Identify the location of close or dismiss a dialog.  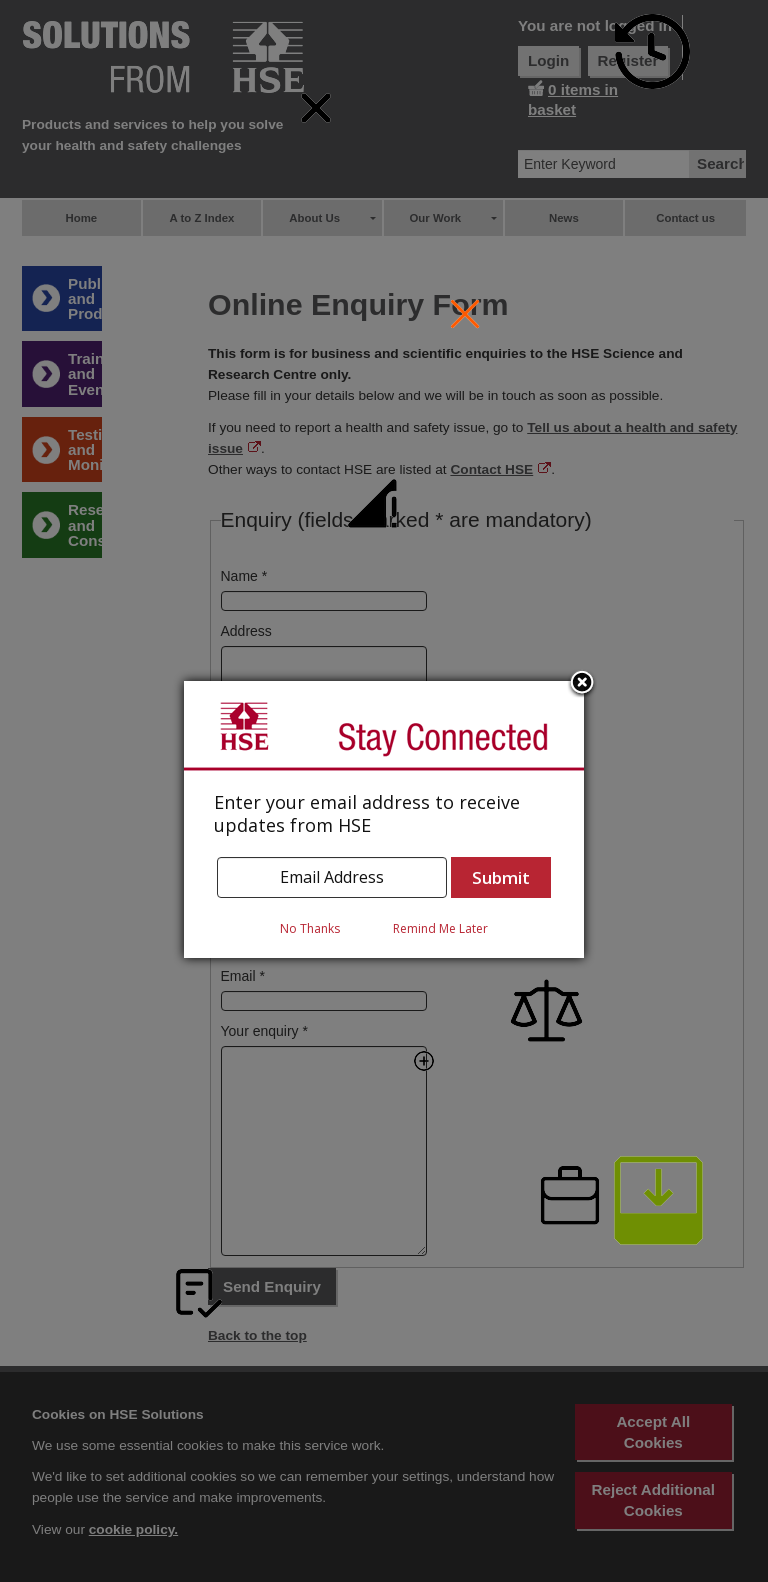
(316, 108).